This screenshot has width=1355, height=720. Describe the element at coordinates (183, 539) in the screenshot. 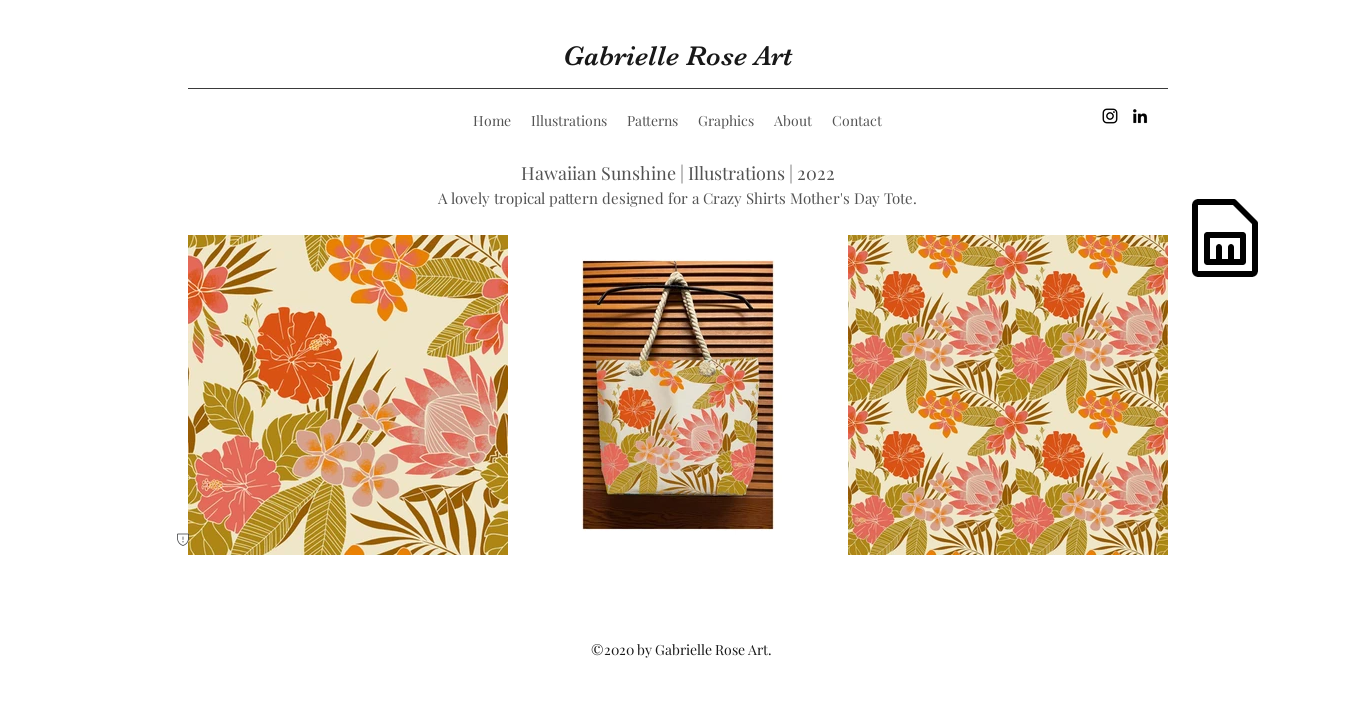

I see `security warning or potential threat detected` at that location.